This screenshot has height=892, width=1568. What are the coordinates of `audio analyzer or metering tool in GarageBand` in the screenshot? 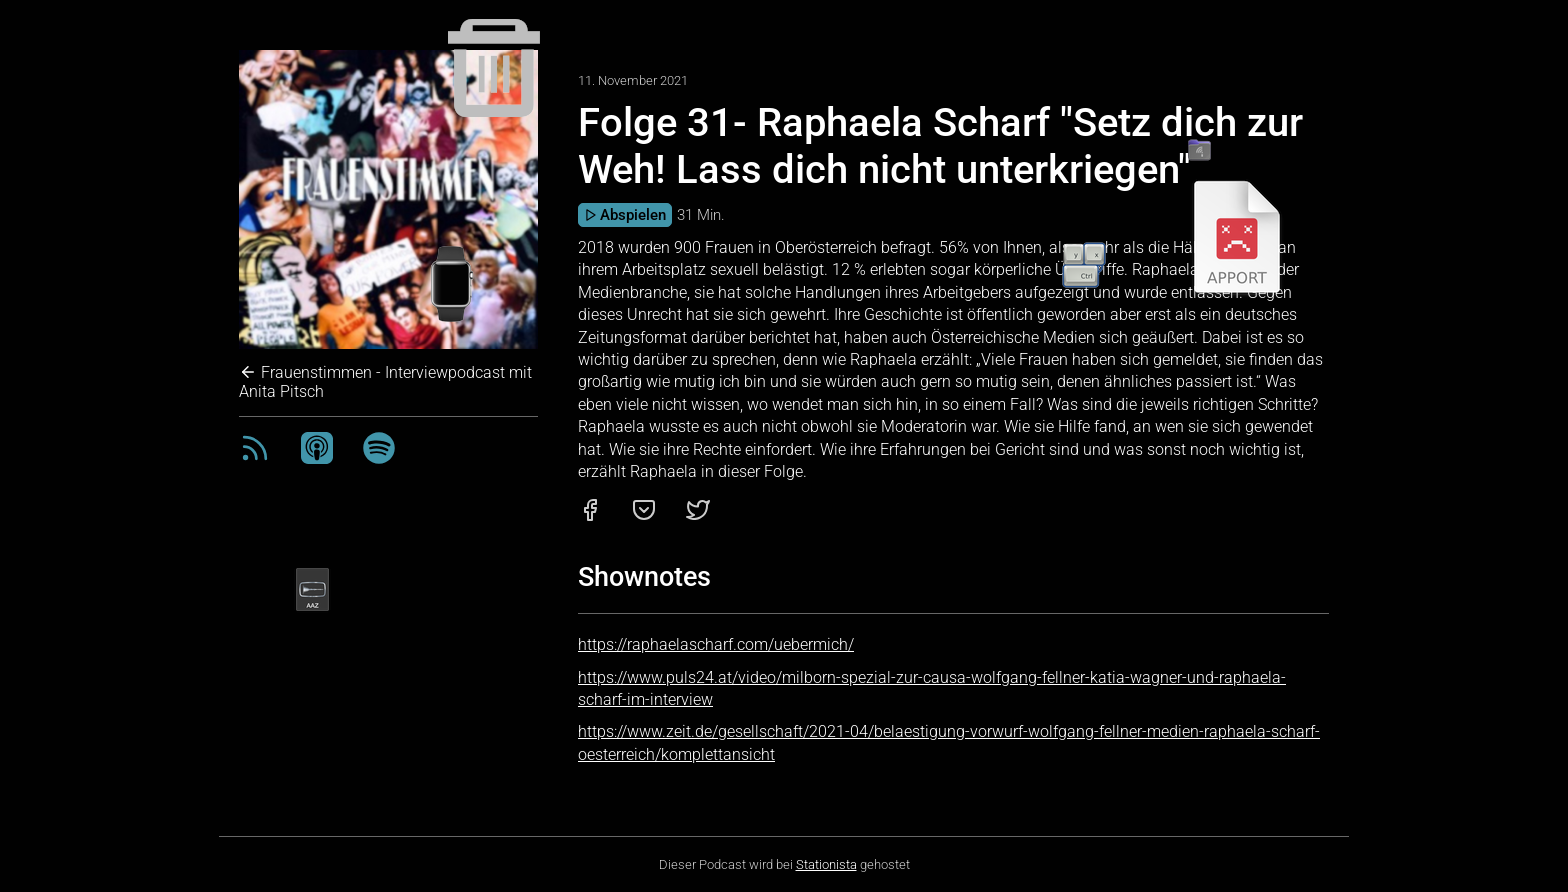 It's located at (312, 590).